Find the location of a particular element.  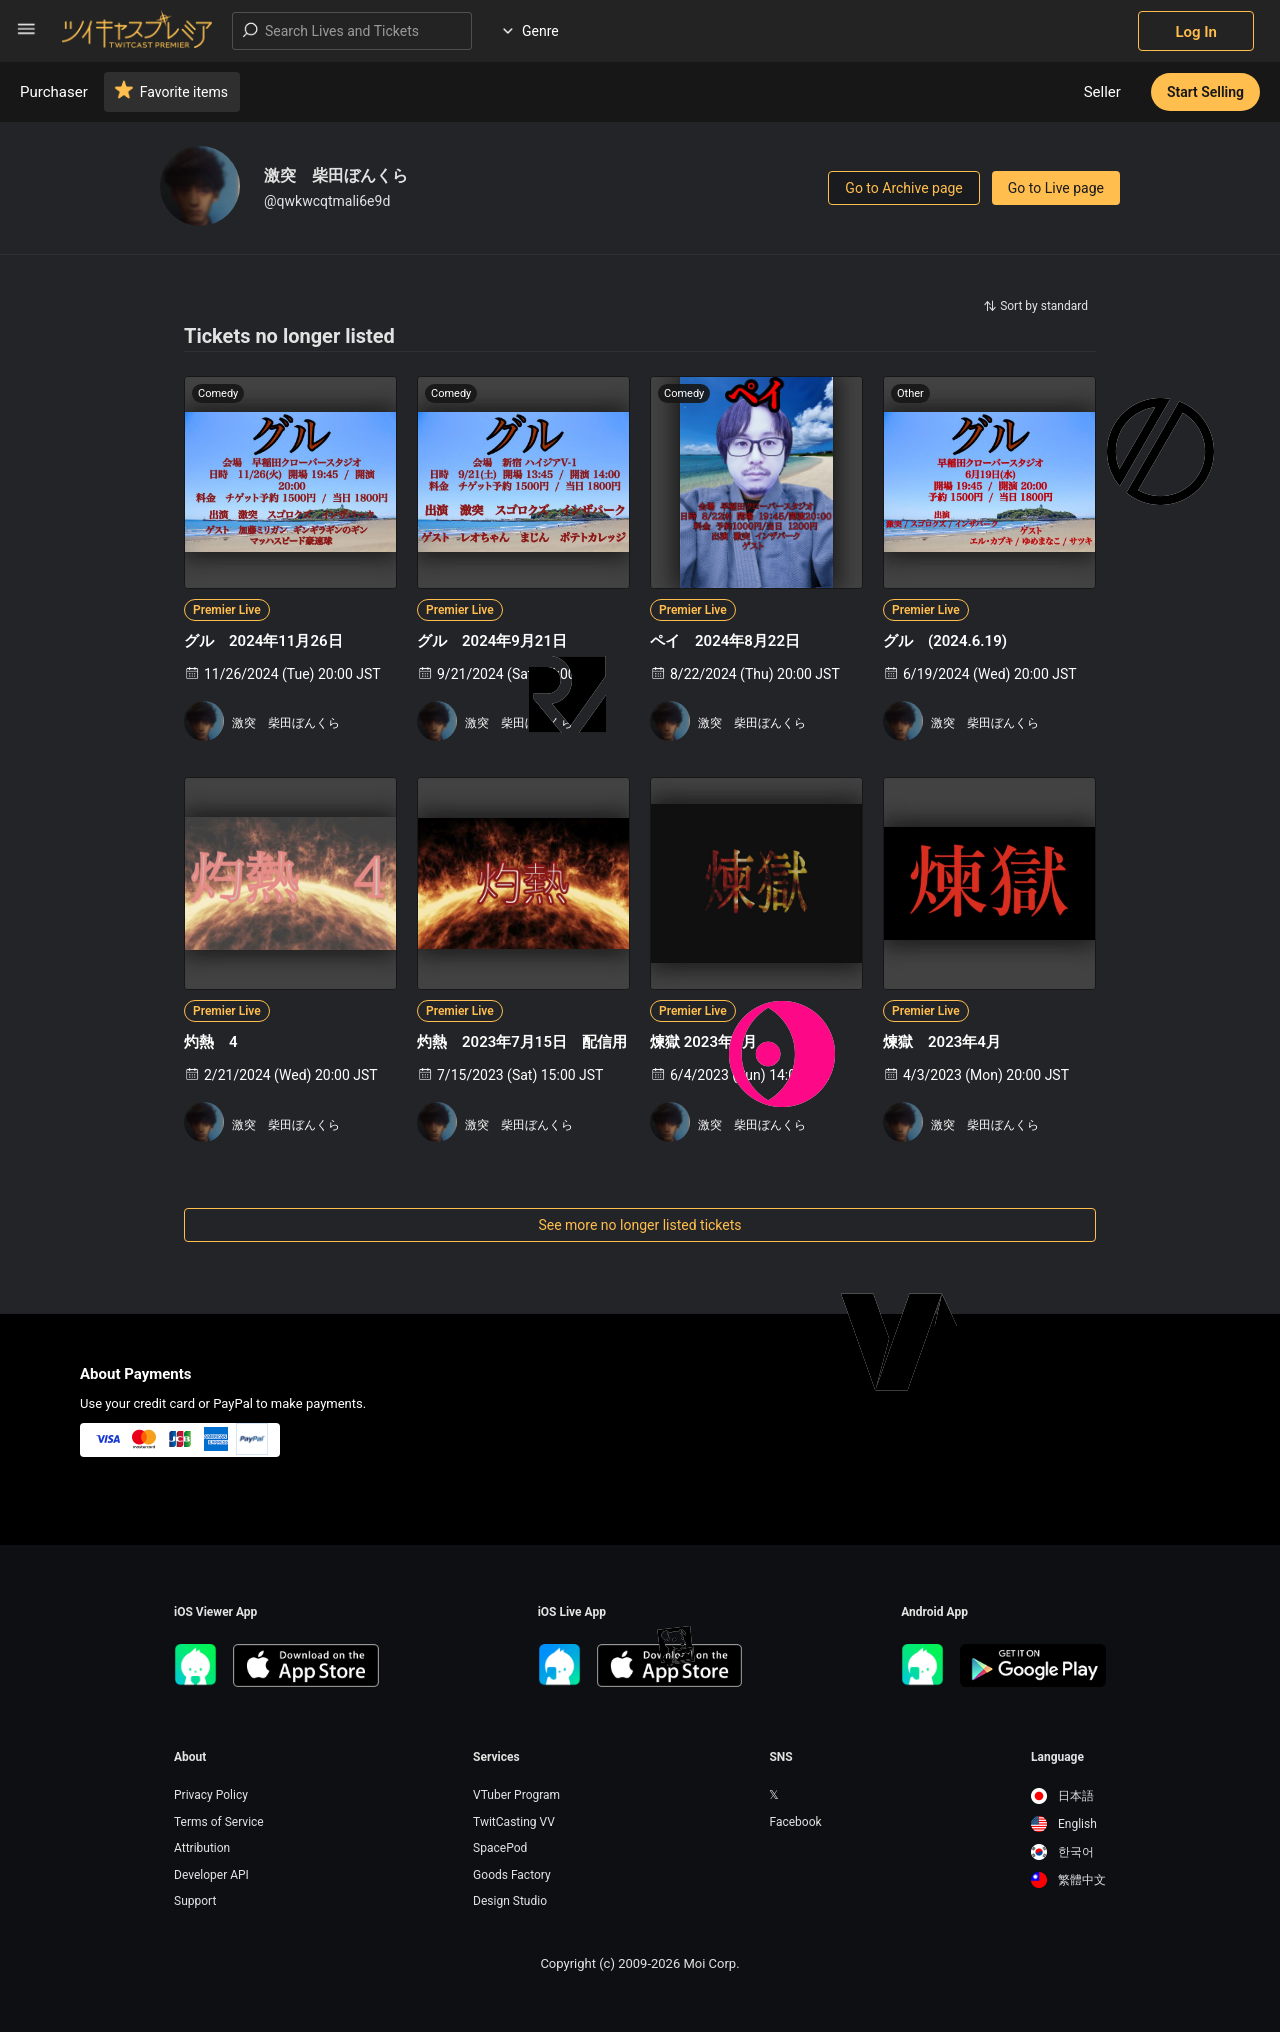

vega visualization library logo is located at coordinates (899, 1342).